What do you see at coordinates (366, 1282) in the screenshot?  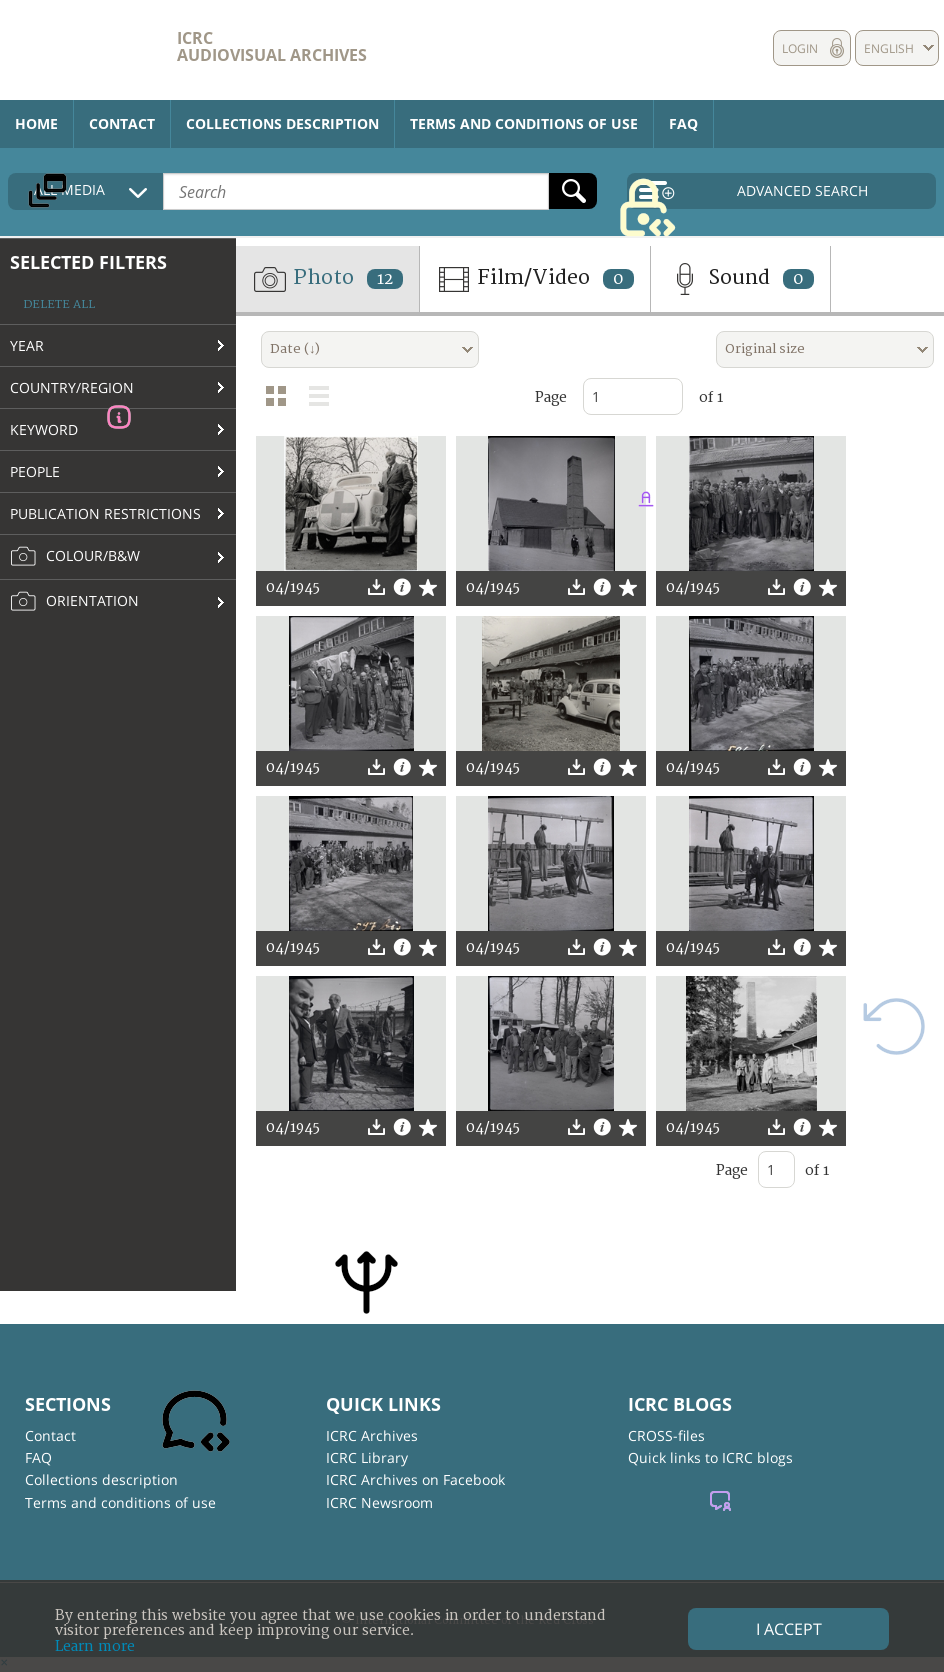 I see `neptune or poseidon symbol in astrology or mythology app` at bounding box center [366, 1282].